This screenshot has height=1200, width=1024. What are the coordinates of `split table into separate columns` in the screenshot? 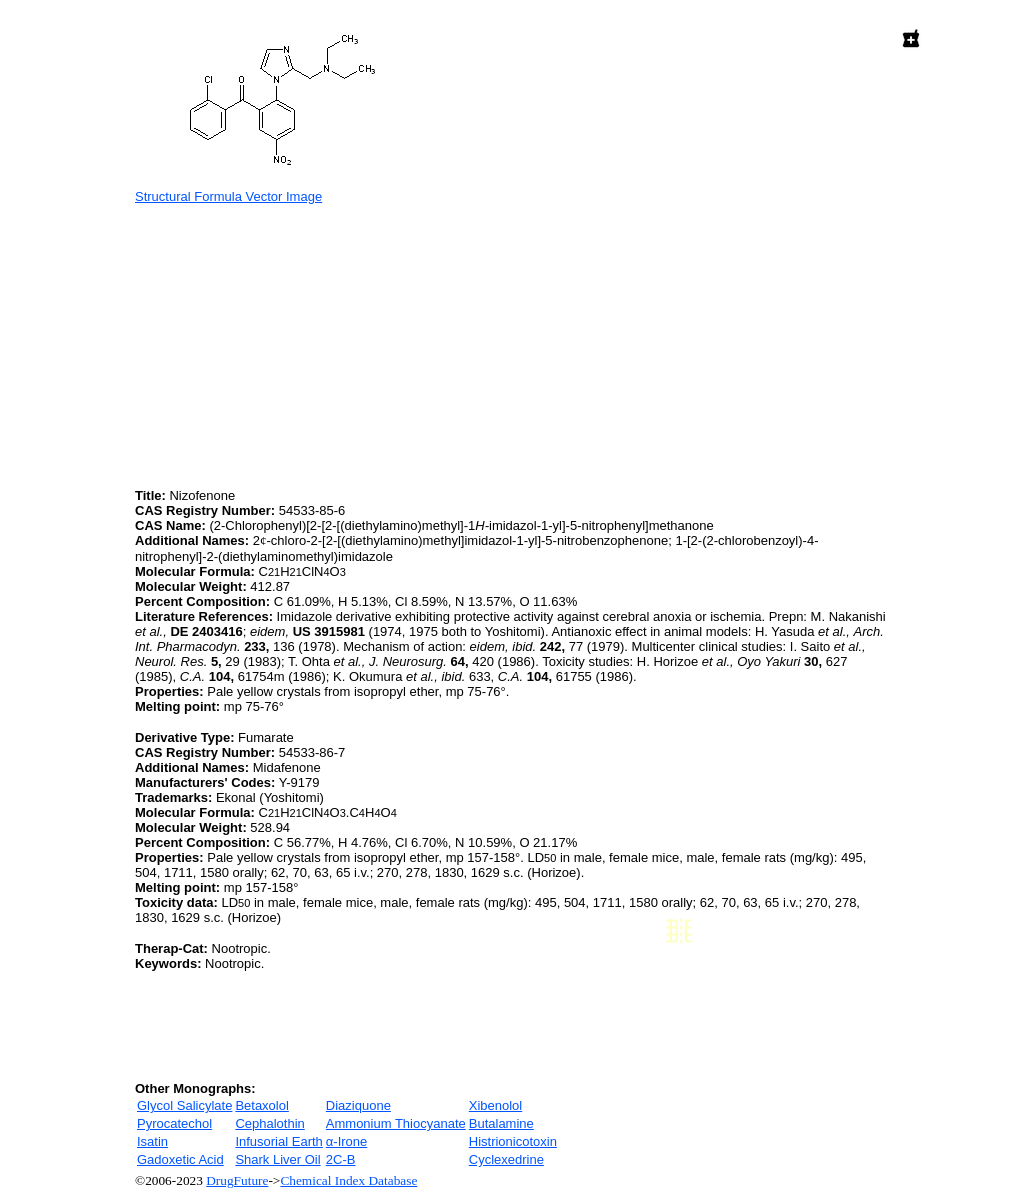 It's located at (679, 931).